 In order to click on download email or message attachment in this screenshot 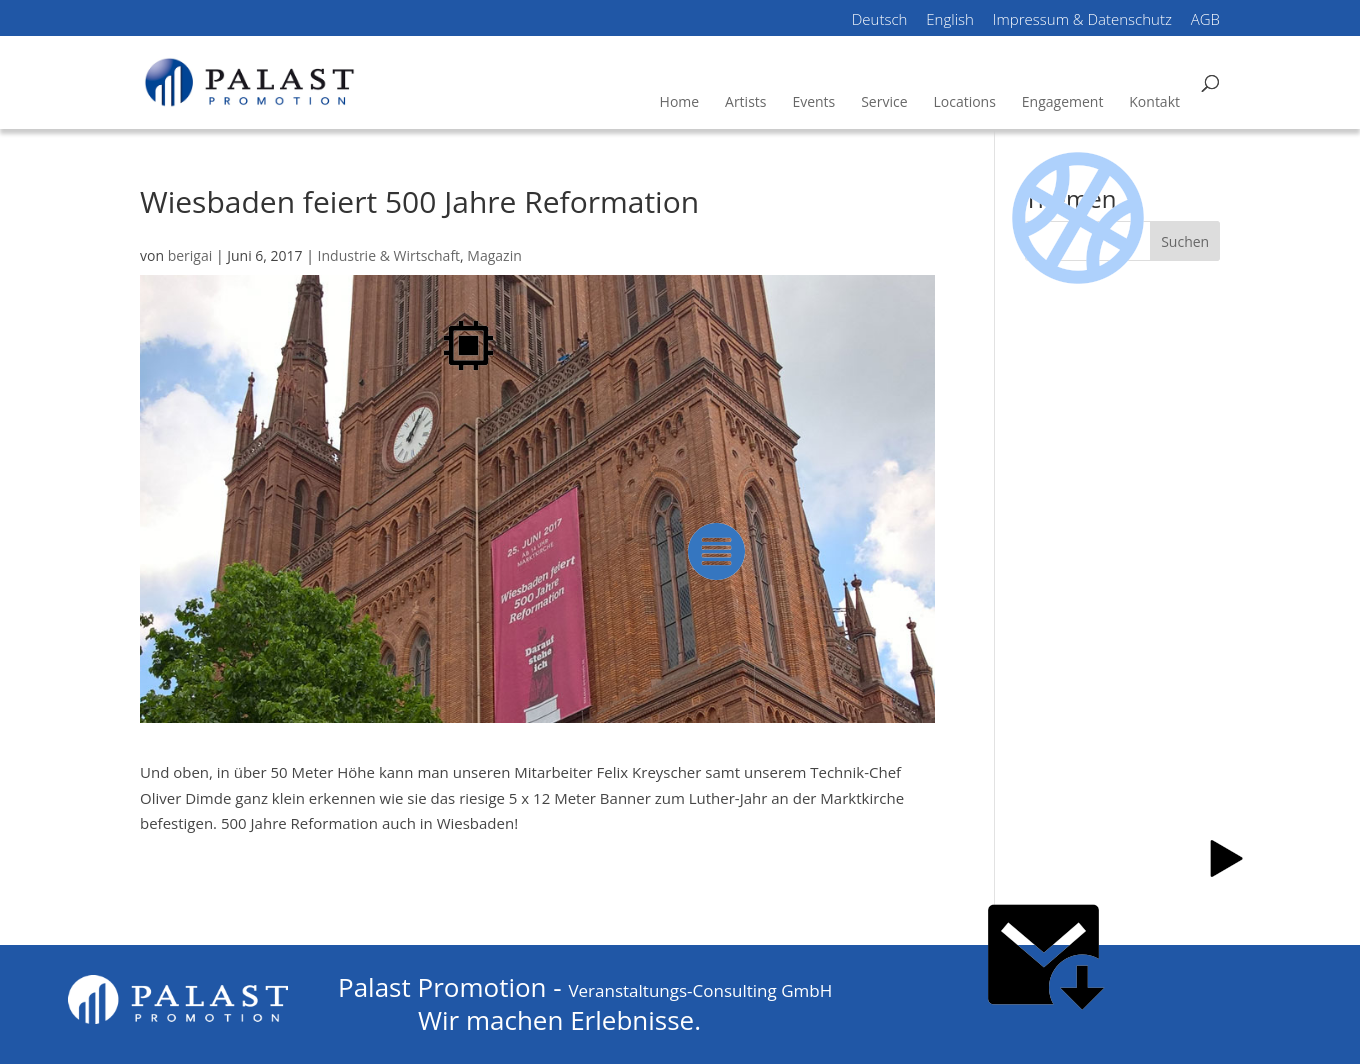, I will do `click(1043, 954)`.